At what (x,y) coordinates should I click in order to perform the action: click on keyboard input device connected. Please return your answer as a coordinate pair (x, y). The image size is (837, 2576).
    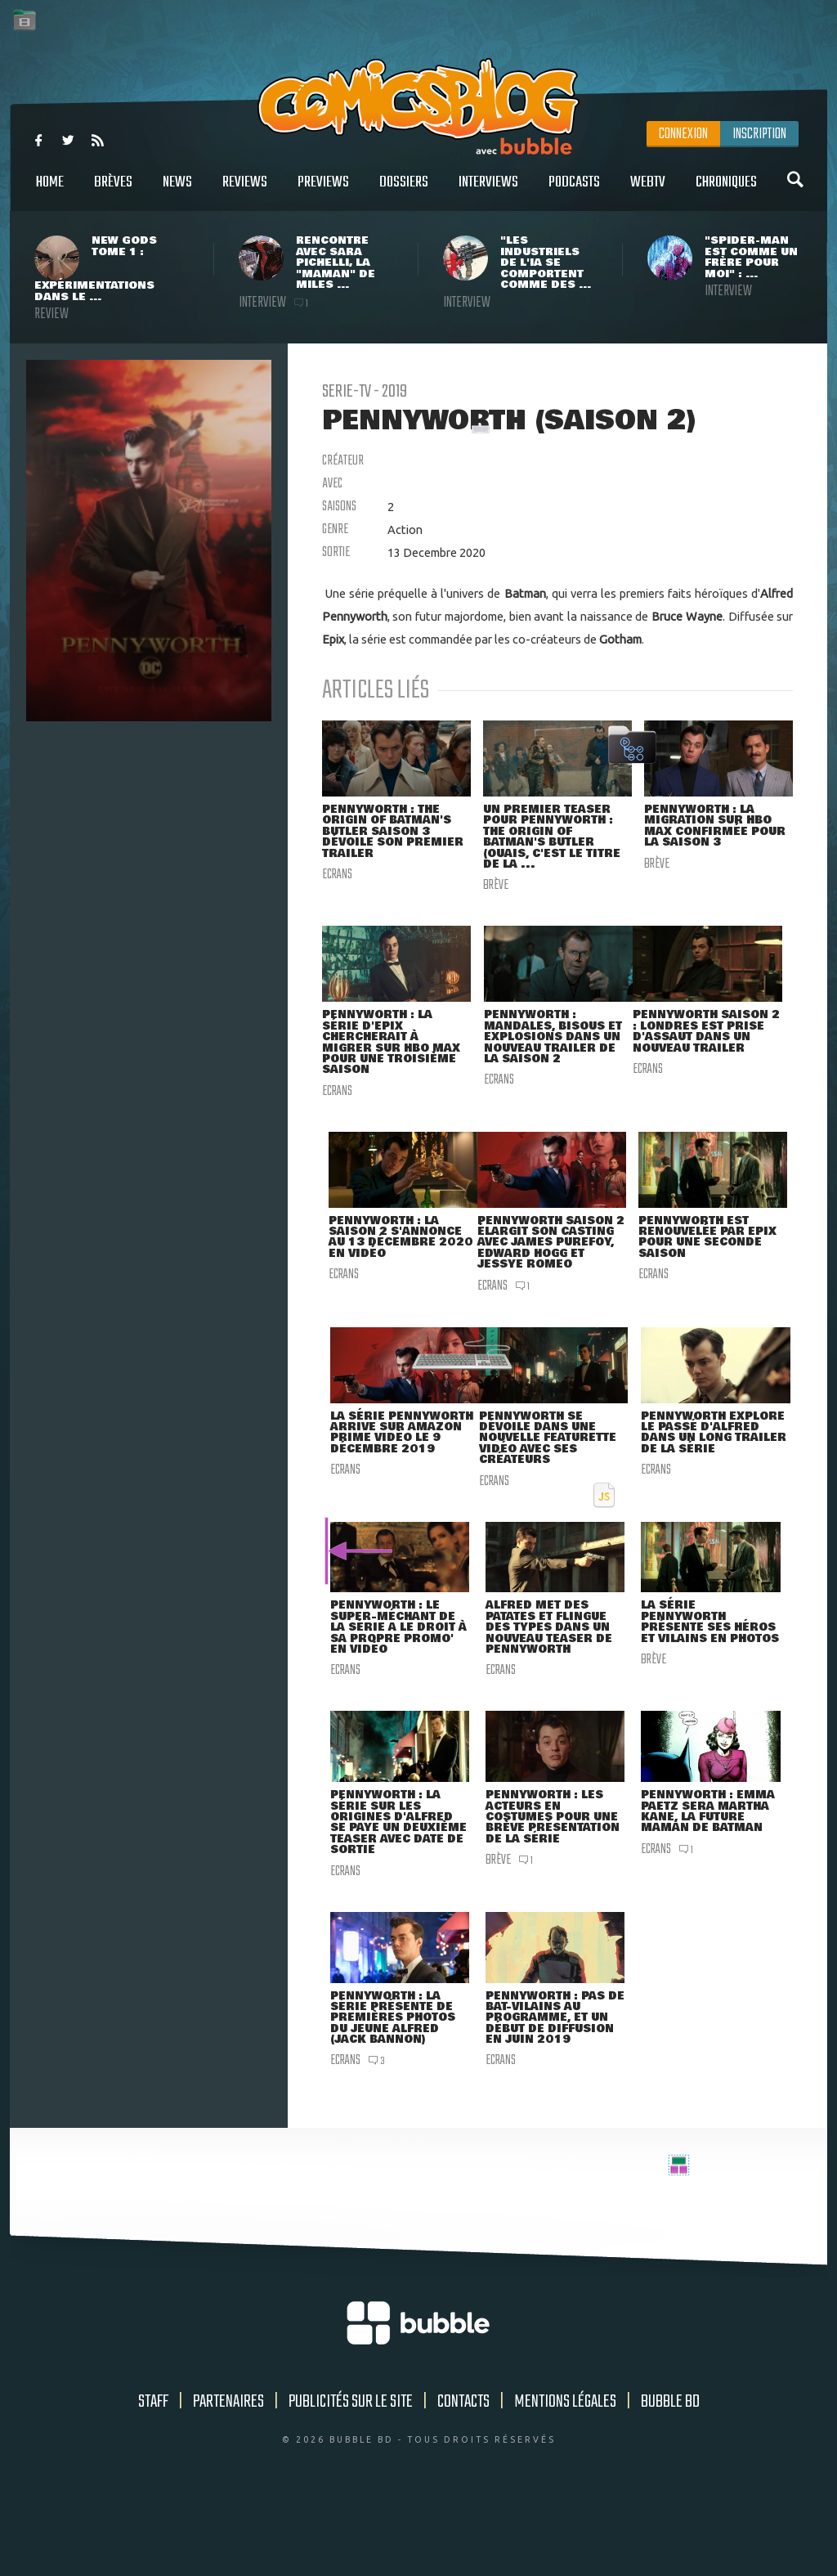
    Looking at the image, I should click on (461, 1350).